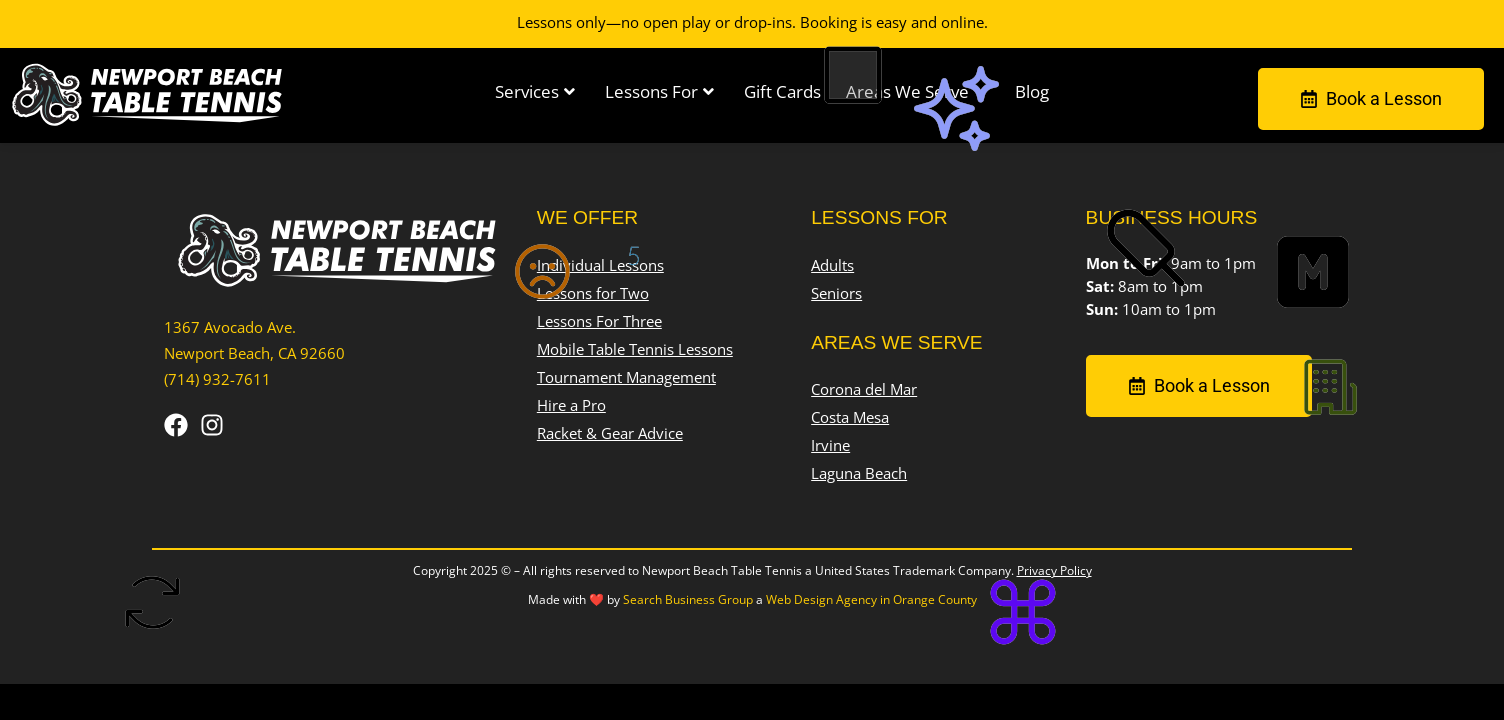 The height and width of the screenshot is (720, 1504). What do you see at coordinates (634, 256) in the screenshot?
I see `indicates the number five in a list or sequence` at bounding box center [634, 256].